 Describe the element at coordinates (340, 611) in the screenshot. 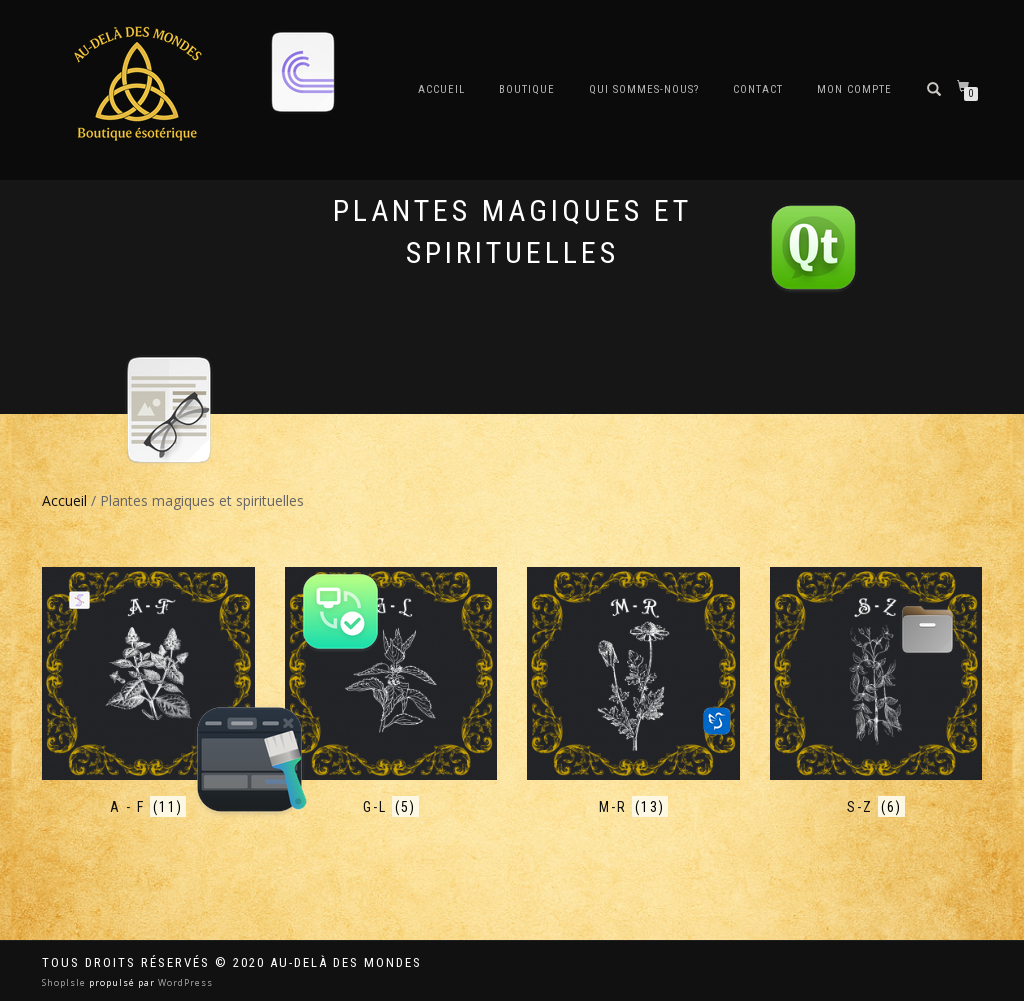

I see `open input leap app for sharing keyboard and mouse between computers` at that location.